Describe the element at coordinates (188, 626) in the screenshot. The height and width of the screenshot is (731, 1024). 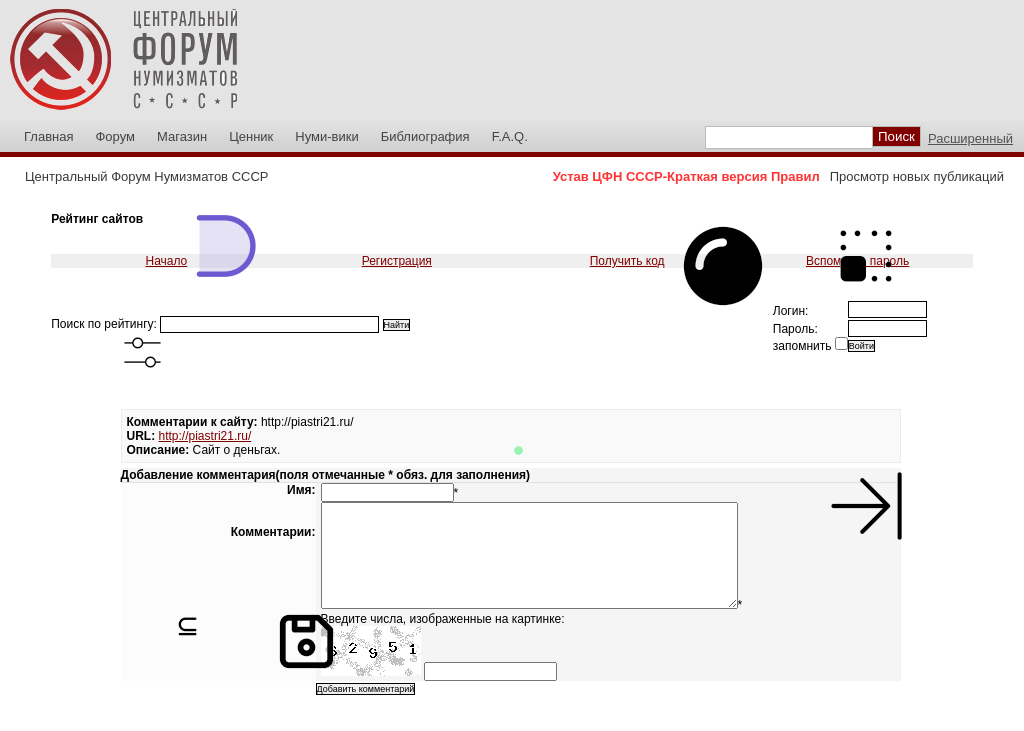
I see `indicates a subset relationship in mathematical notation` at that location.